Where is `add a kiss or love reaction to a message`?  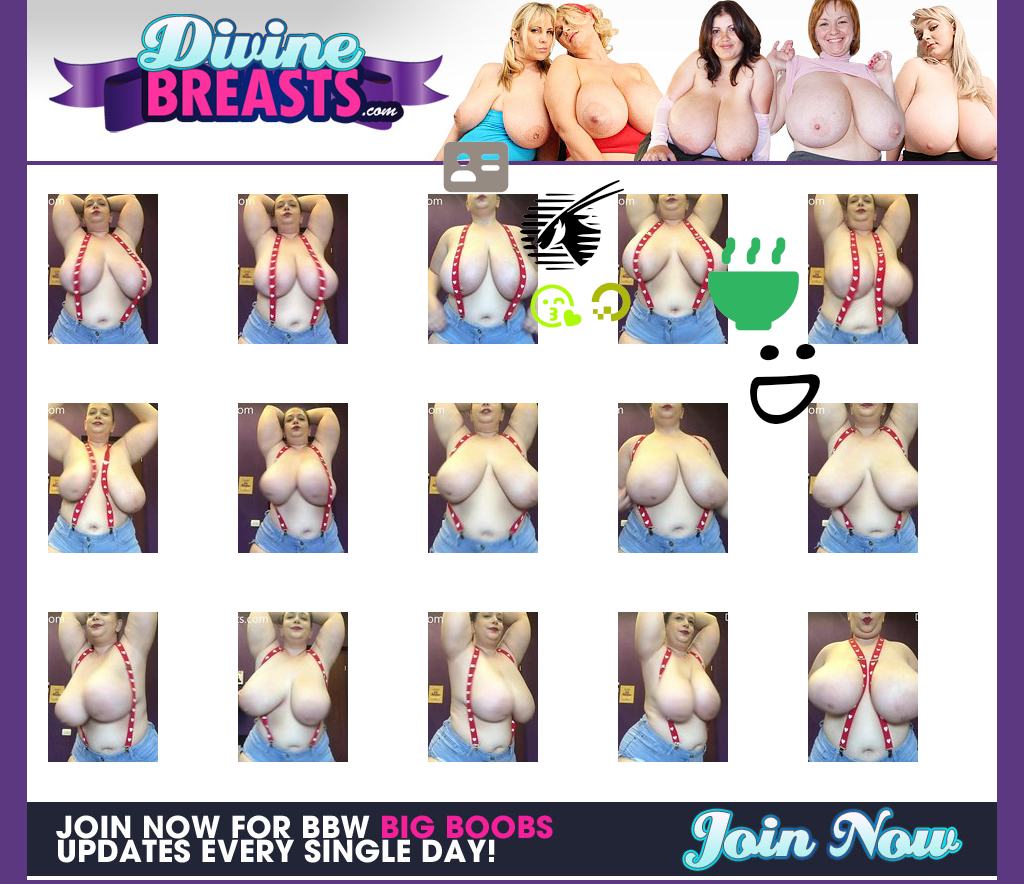
add a kiss or love reaction to a message is located at coordinates (555, 306).